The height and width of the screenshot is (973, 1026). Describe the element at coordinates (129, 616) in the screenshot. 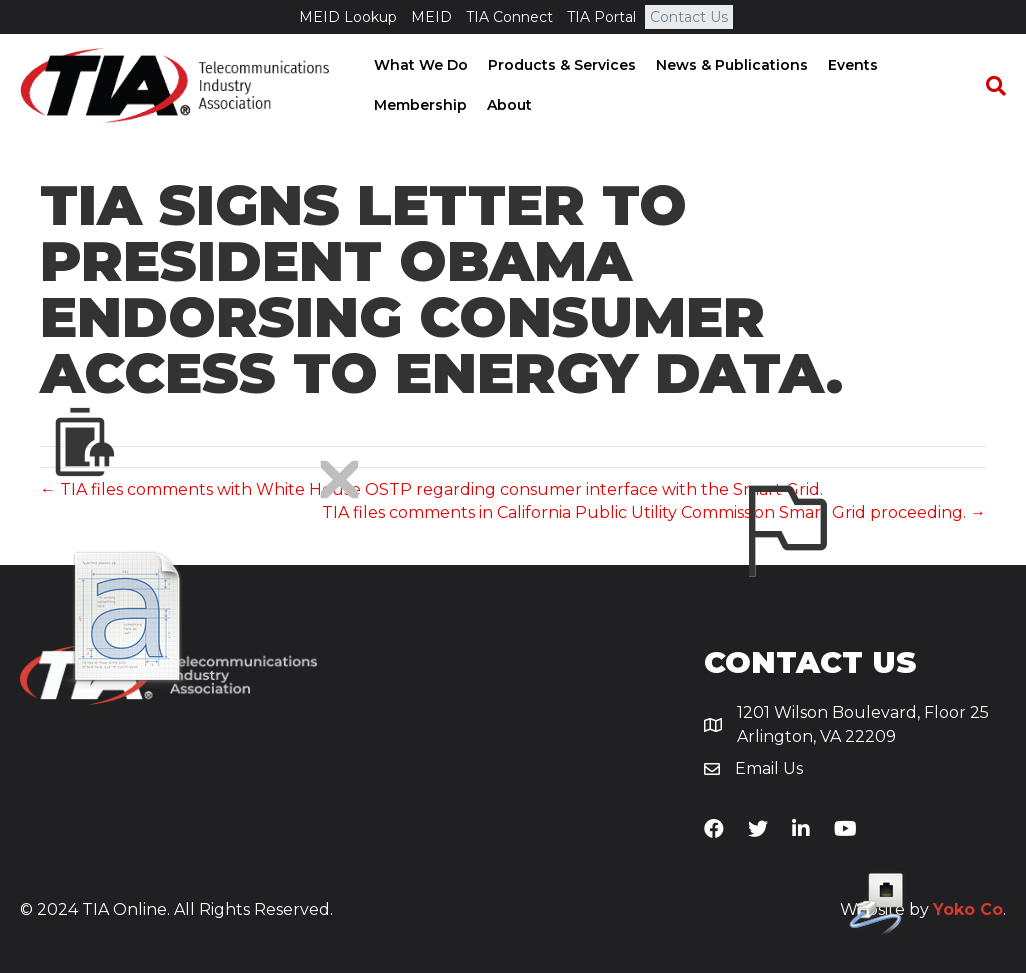

I see `a font file type indicator` at that location.